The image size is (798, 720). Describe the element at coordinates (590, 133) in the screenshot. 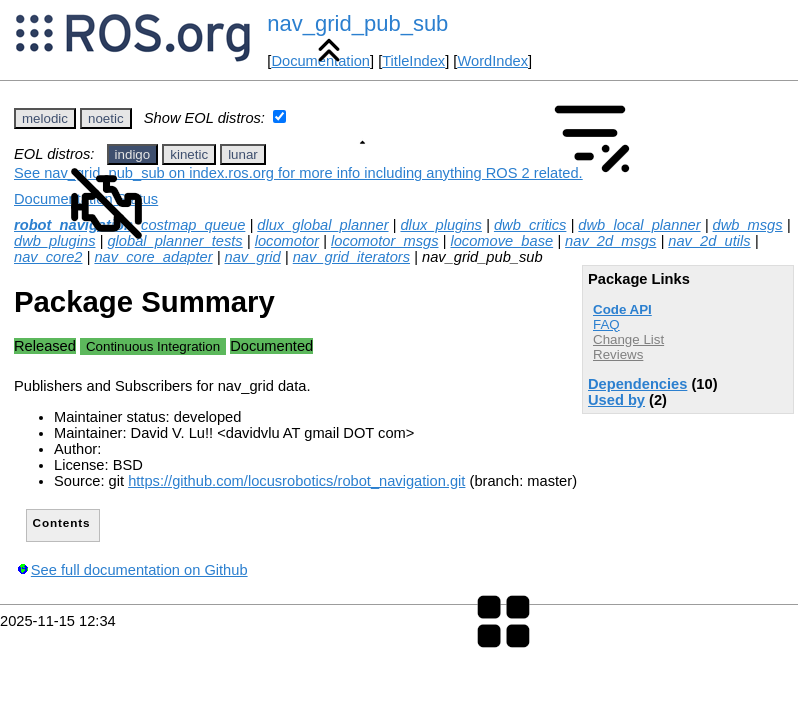

I see `filter items by discount or sale price` at that location.